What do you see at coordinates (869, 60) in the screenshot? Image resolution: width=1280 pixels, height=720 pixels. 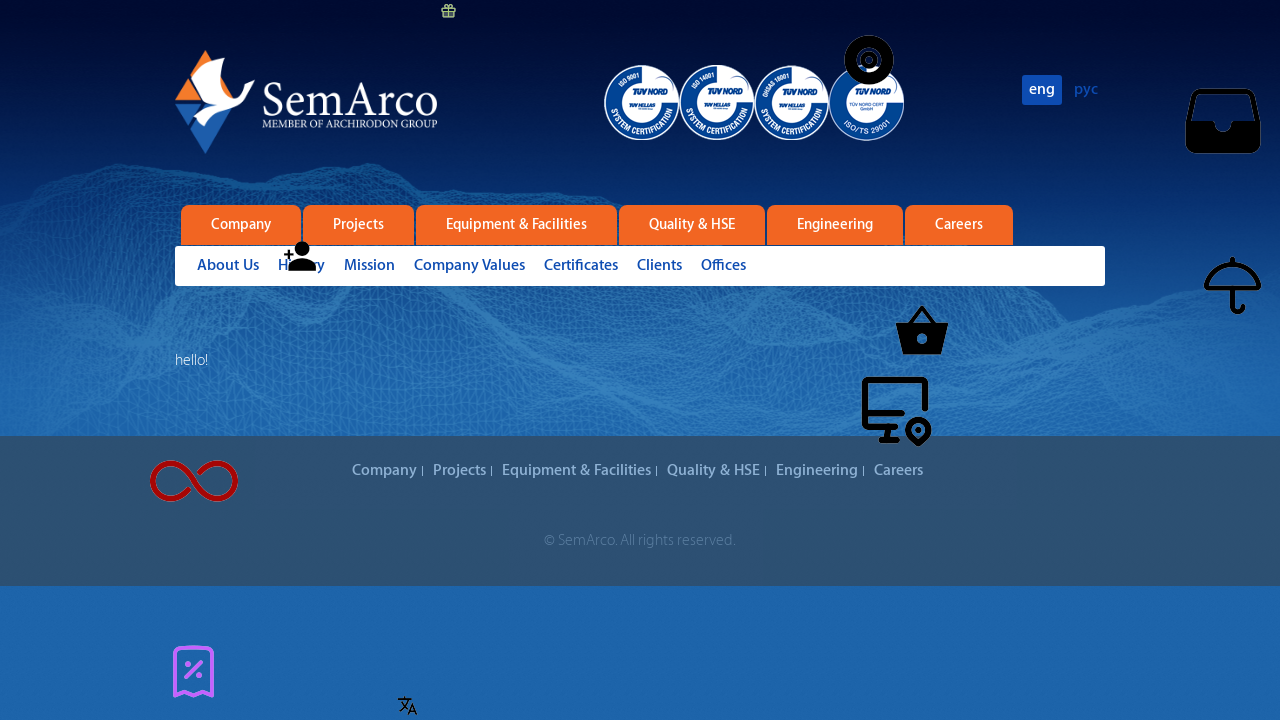 I see `play or access music library` at bounding box center [869, 60].